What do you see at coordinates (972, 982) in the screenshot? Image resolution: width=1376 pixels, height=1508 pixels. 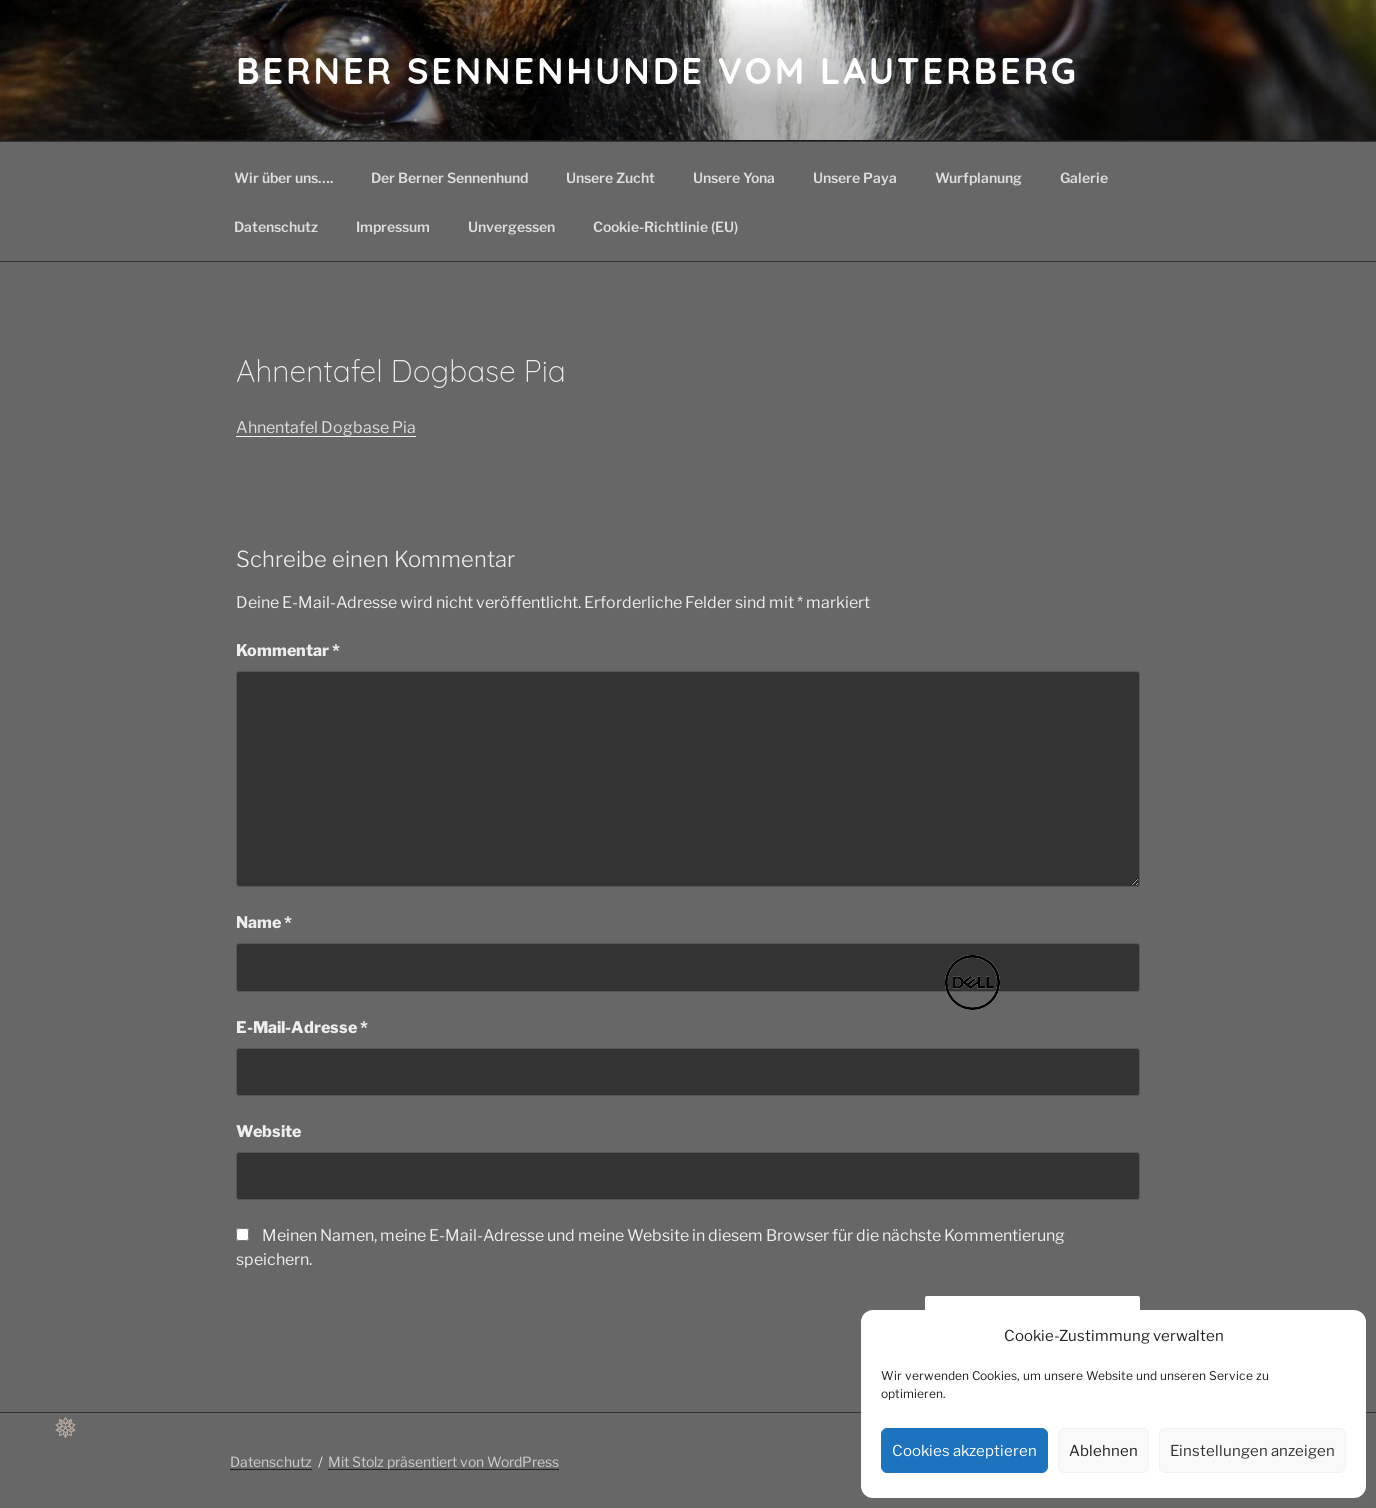 I see `dell brand or product identifier` at bounding box center [972, 982].